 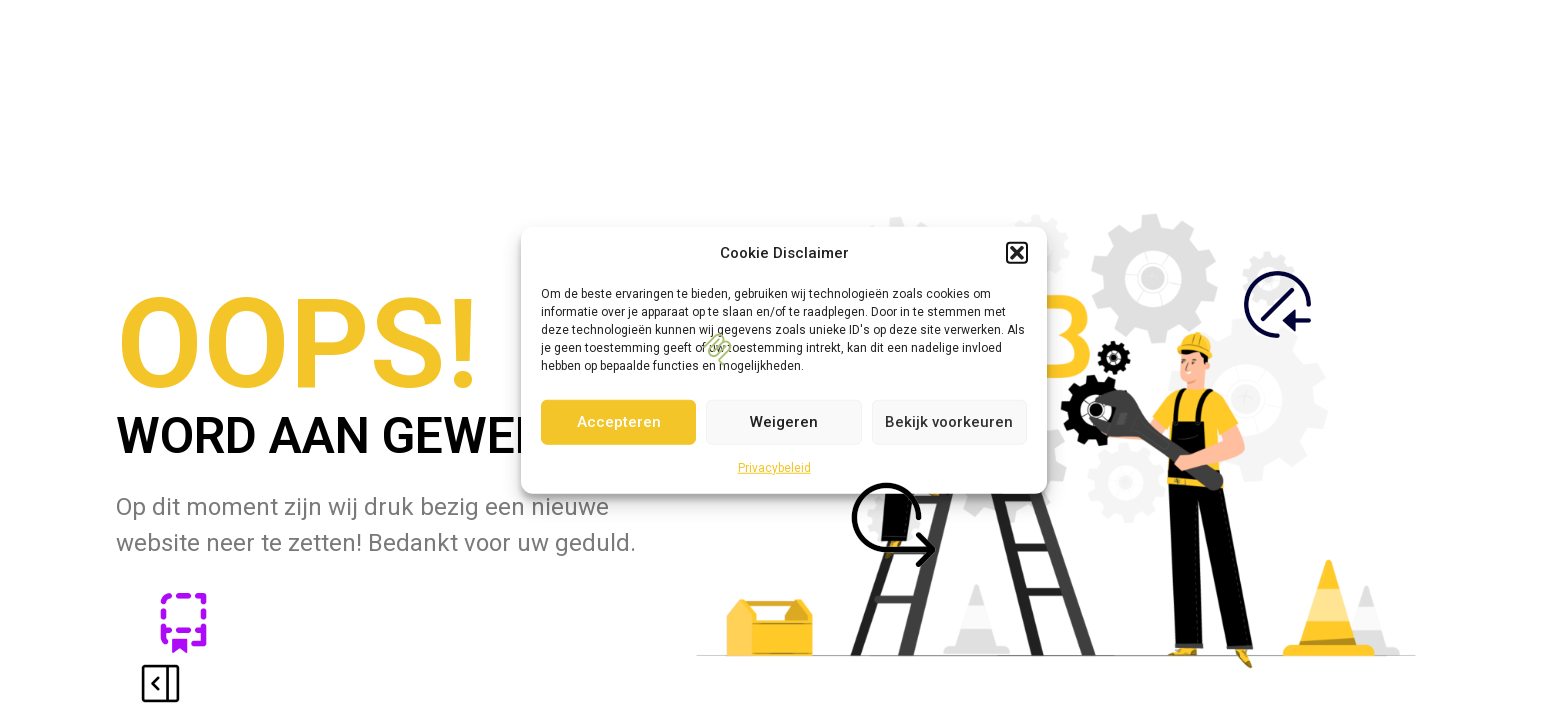 What do you see at coordinates (892, 523) in the screenshot?
I see `view iteration or sprint cycles` at bounding box center [892, 523].